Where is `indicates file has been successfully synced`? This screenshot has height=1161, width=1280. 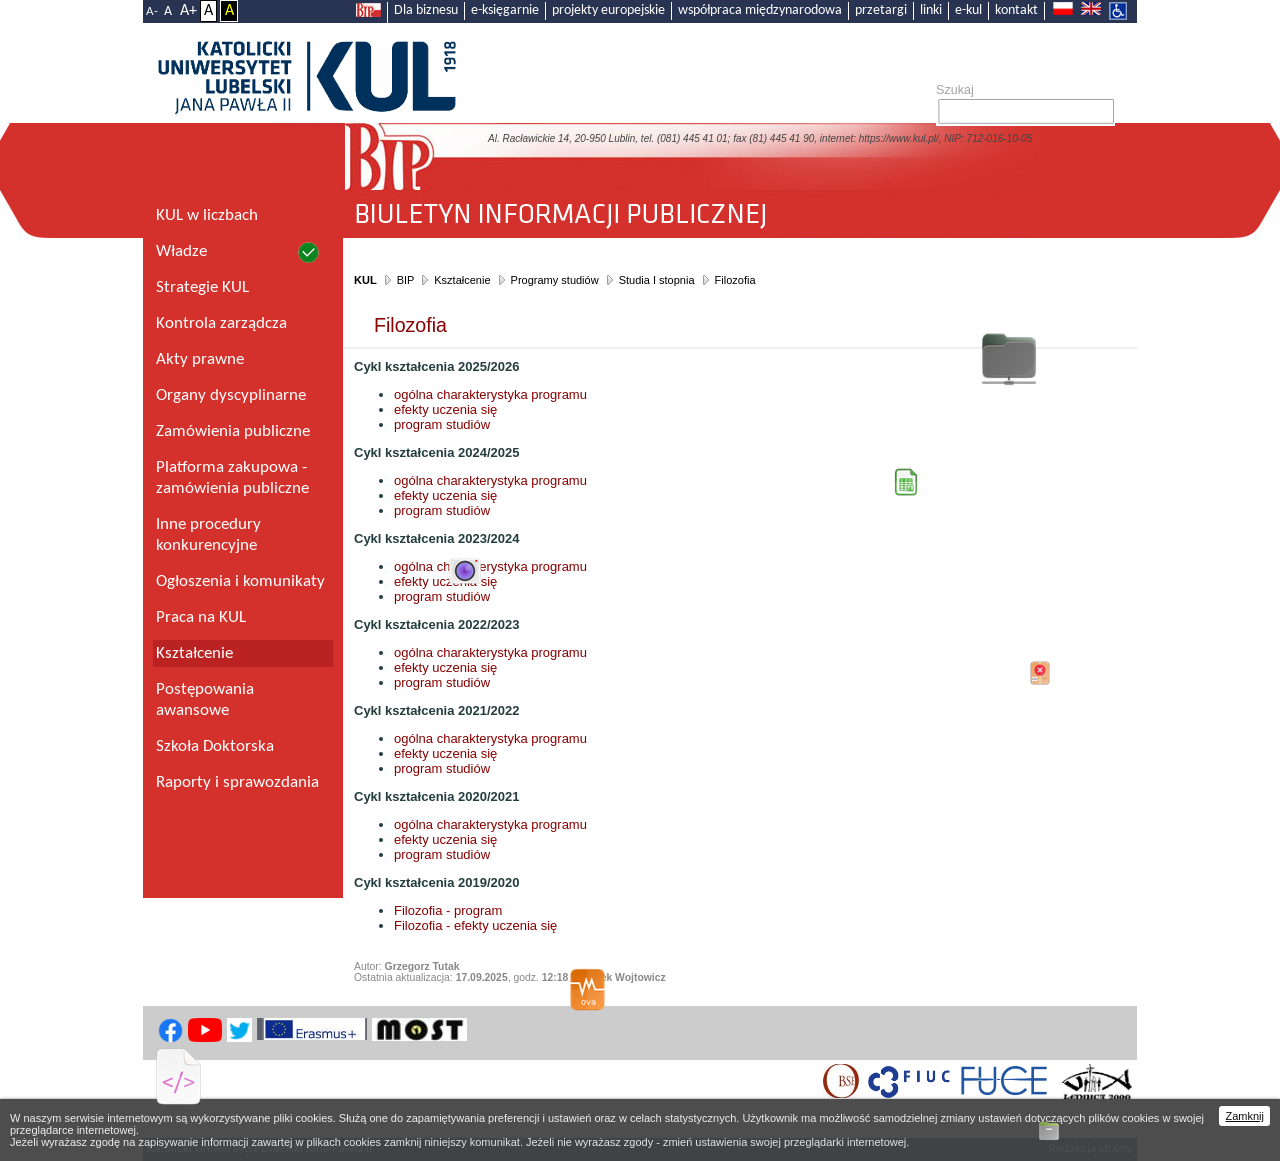 indicates file has been successfully synced is located at coordinates (308, 252).